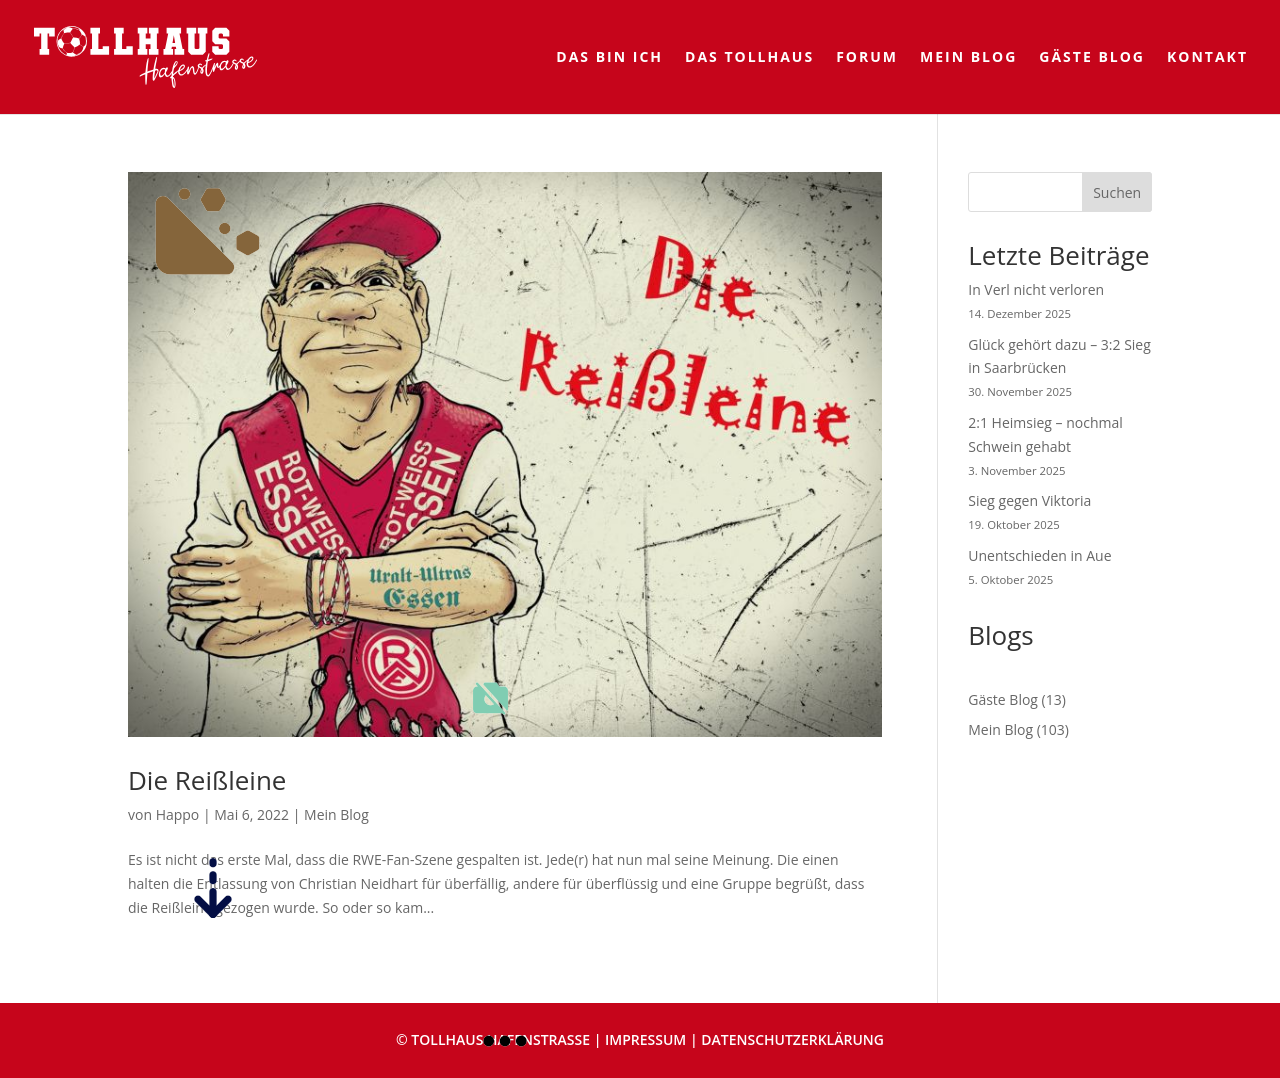 The width and height of the screenshot is (1280, 1078). I want to click on access more options or actions, so click(505, 1041).